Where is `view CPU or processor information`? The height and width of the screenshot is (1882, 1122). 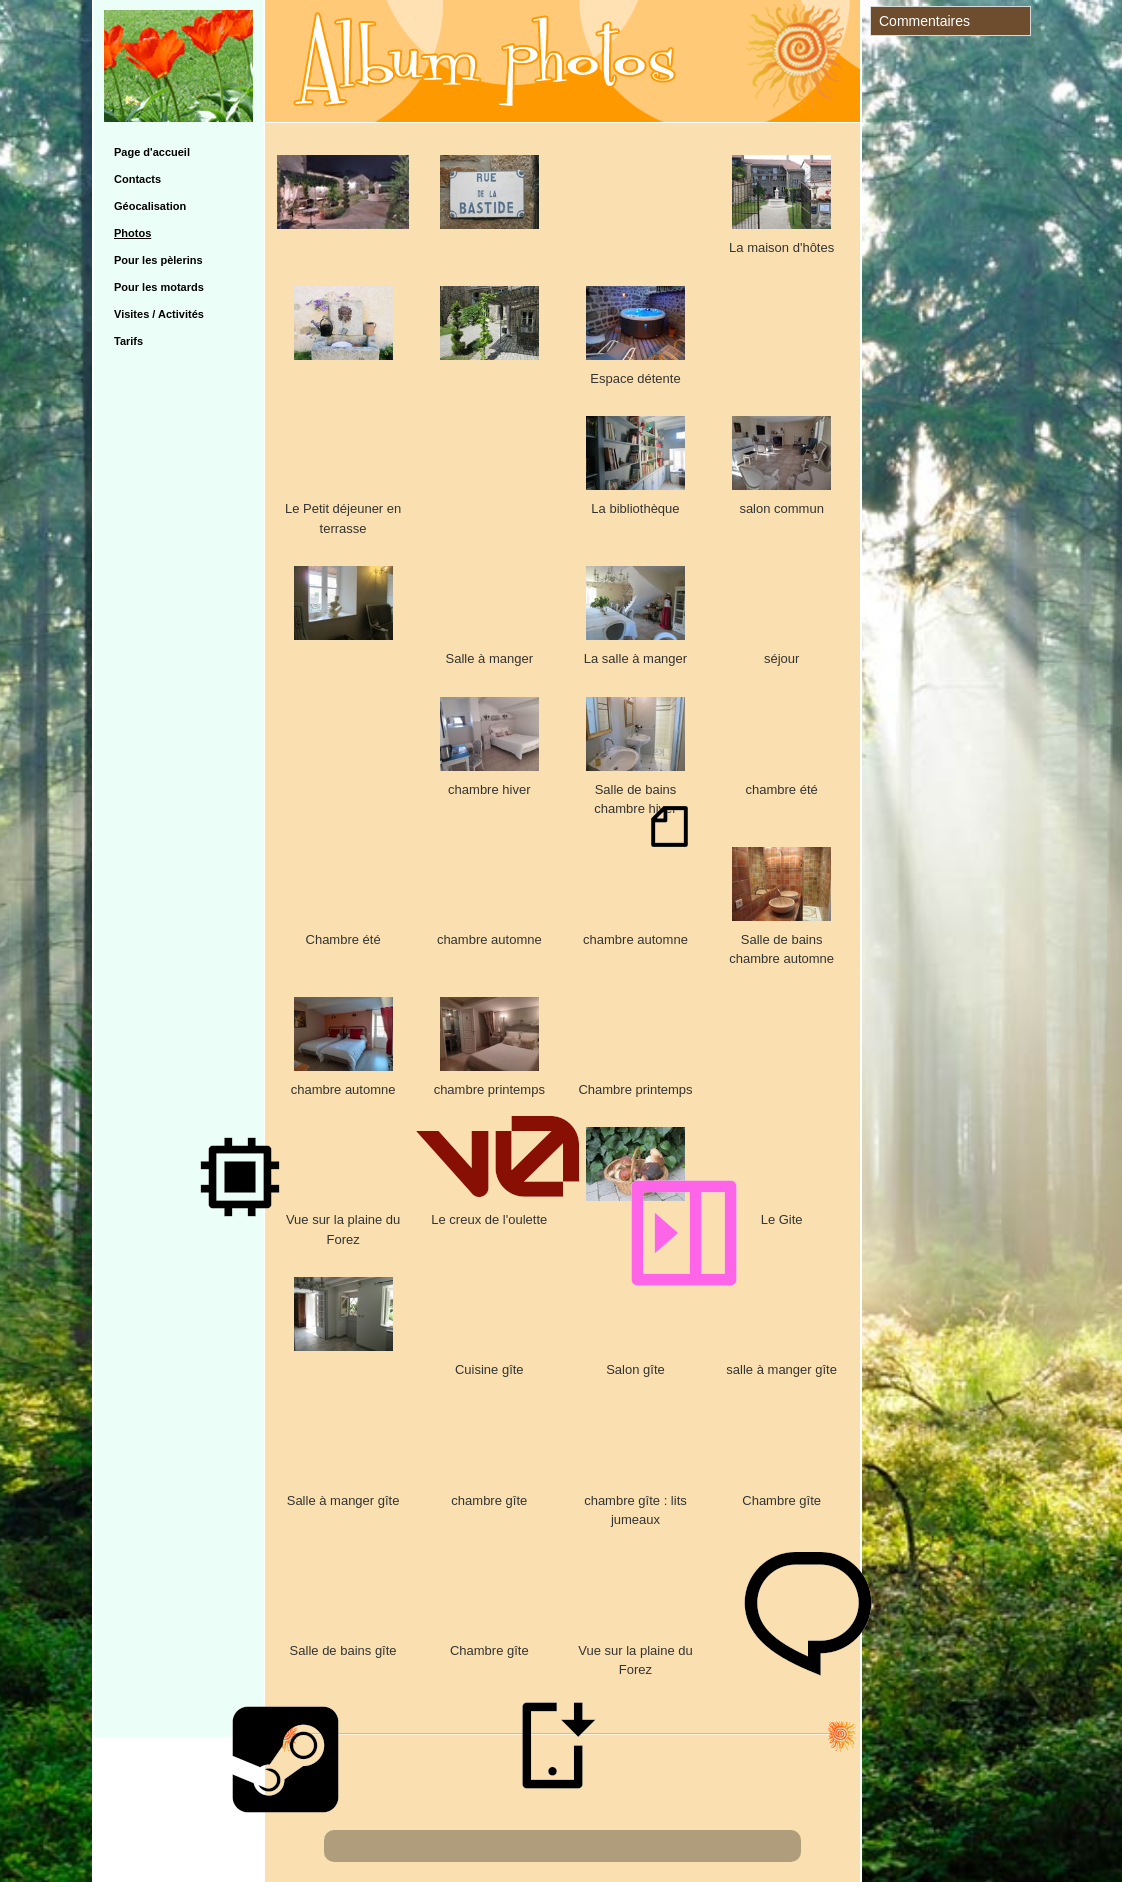 view CPU or processor information is located at coordinates (240, 1177).